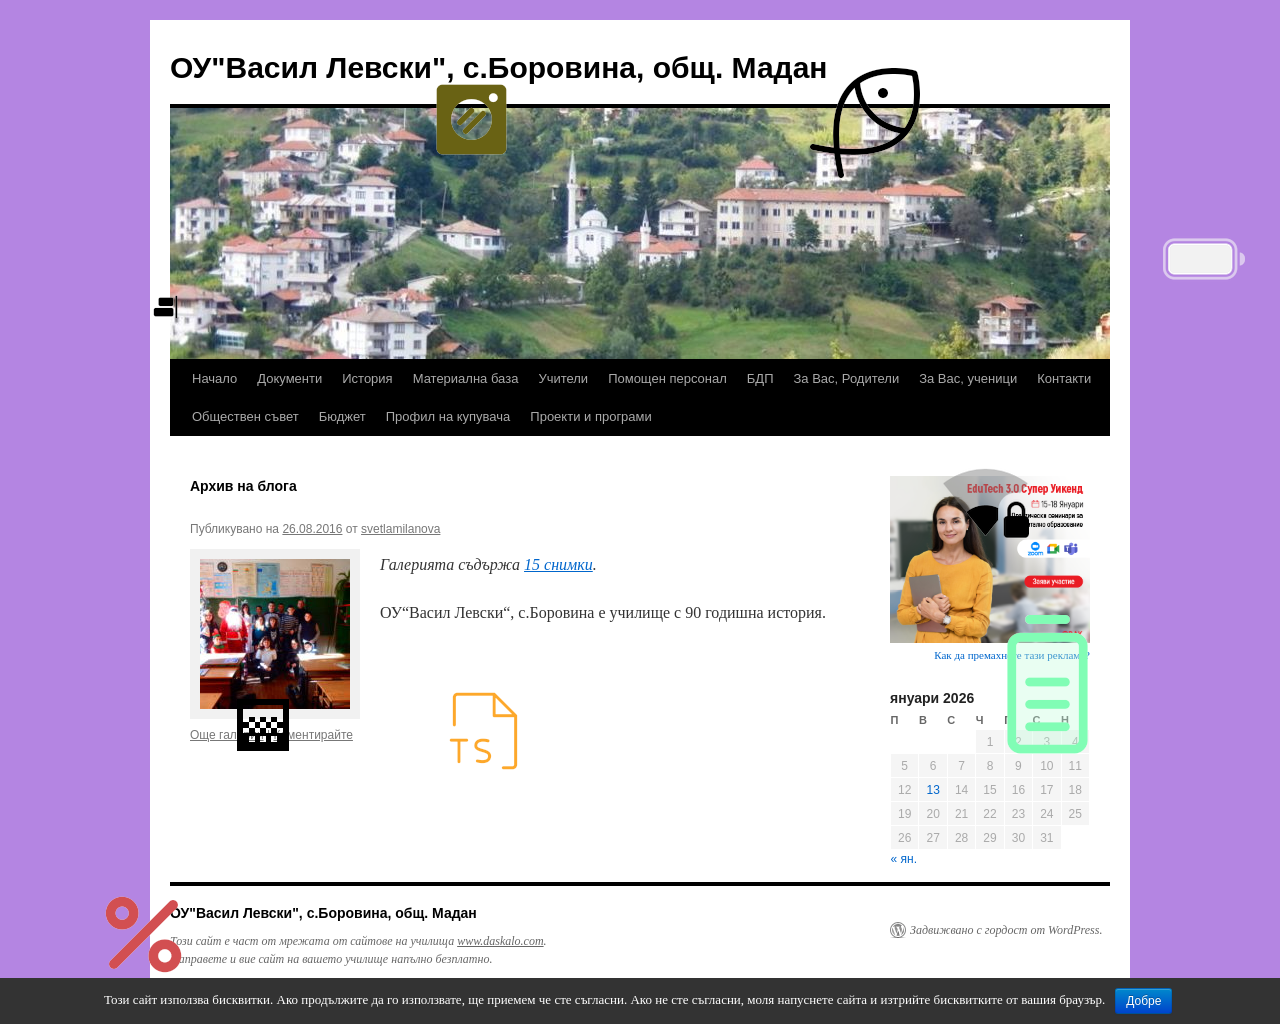 This screenshot has height=1024, width=1280. Describe the element at coordinates (1047, 686) in the screenshot. I see `indicates high battery level` at that location.